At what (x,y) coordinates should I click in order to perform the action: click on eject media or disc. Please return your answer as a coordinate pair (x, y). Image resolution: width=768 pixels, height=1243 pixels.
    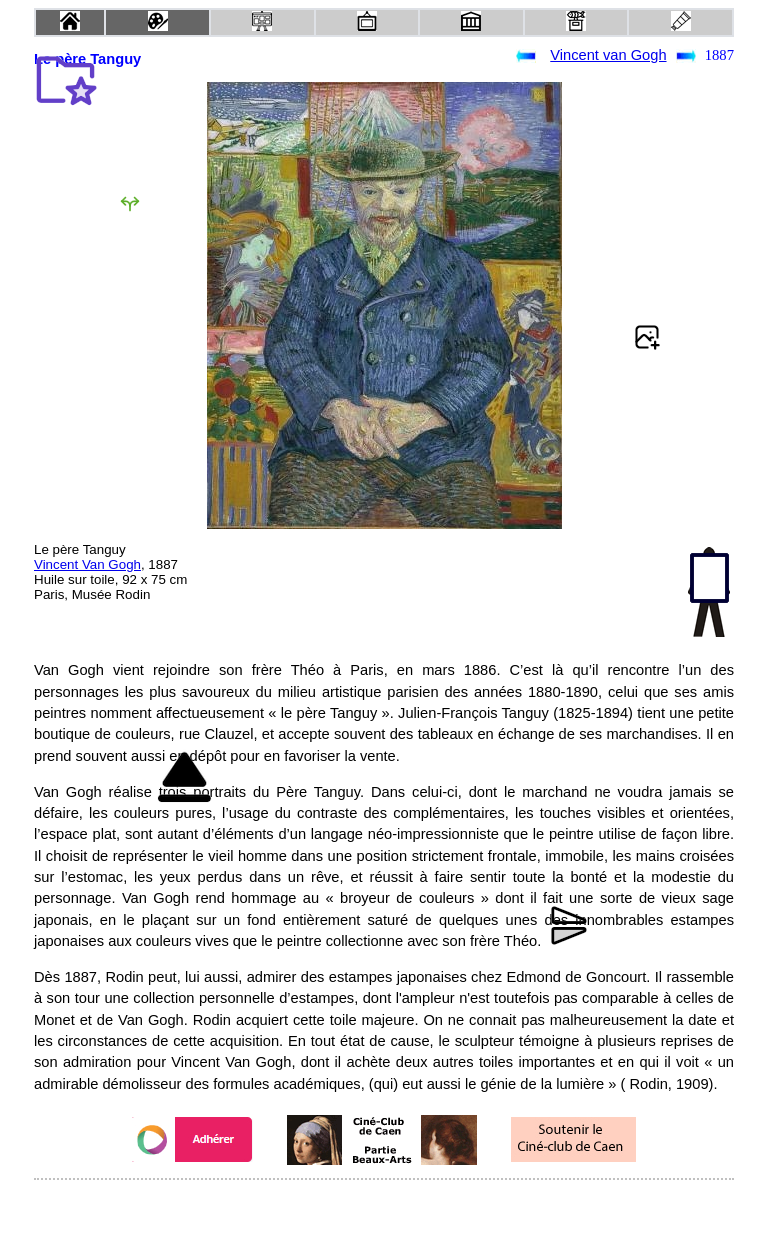
    Looking at the image, I should click on (184, 775).